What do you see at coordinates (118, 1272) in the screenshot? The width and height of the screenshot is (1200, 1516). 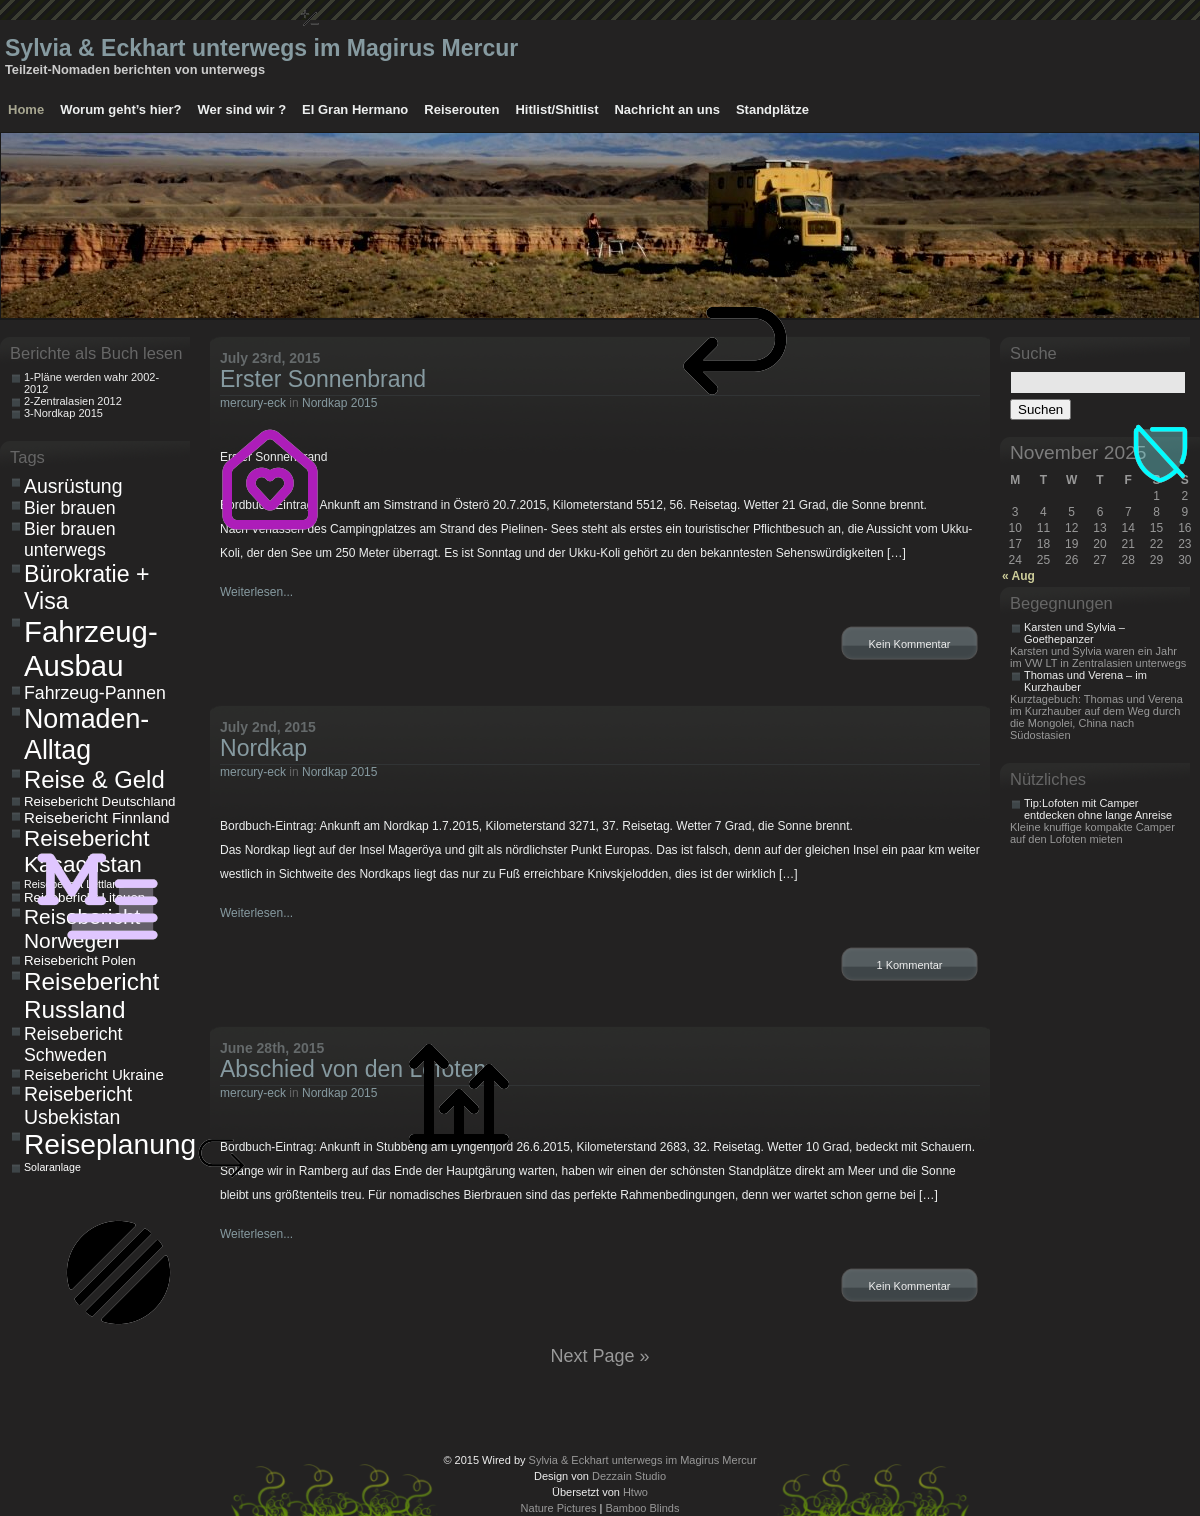 I see `access boules or pétanque game` at bounding box center [118, 1272].